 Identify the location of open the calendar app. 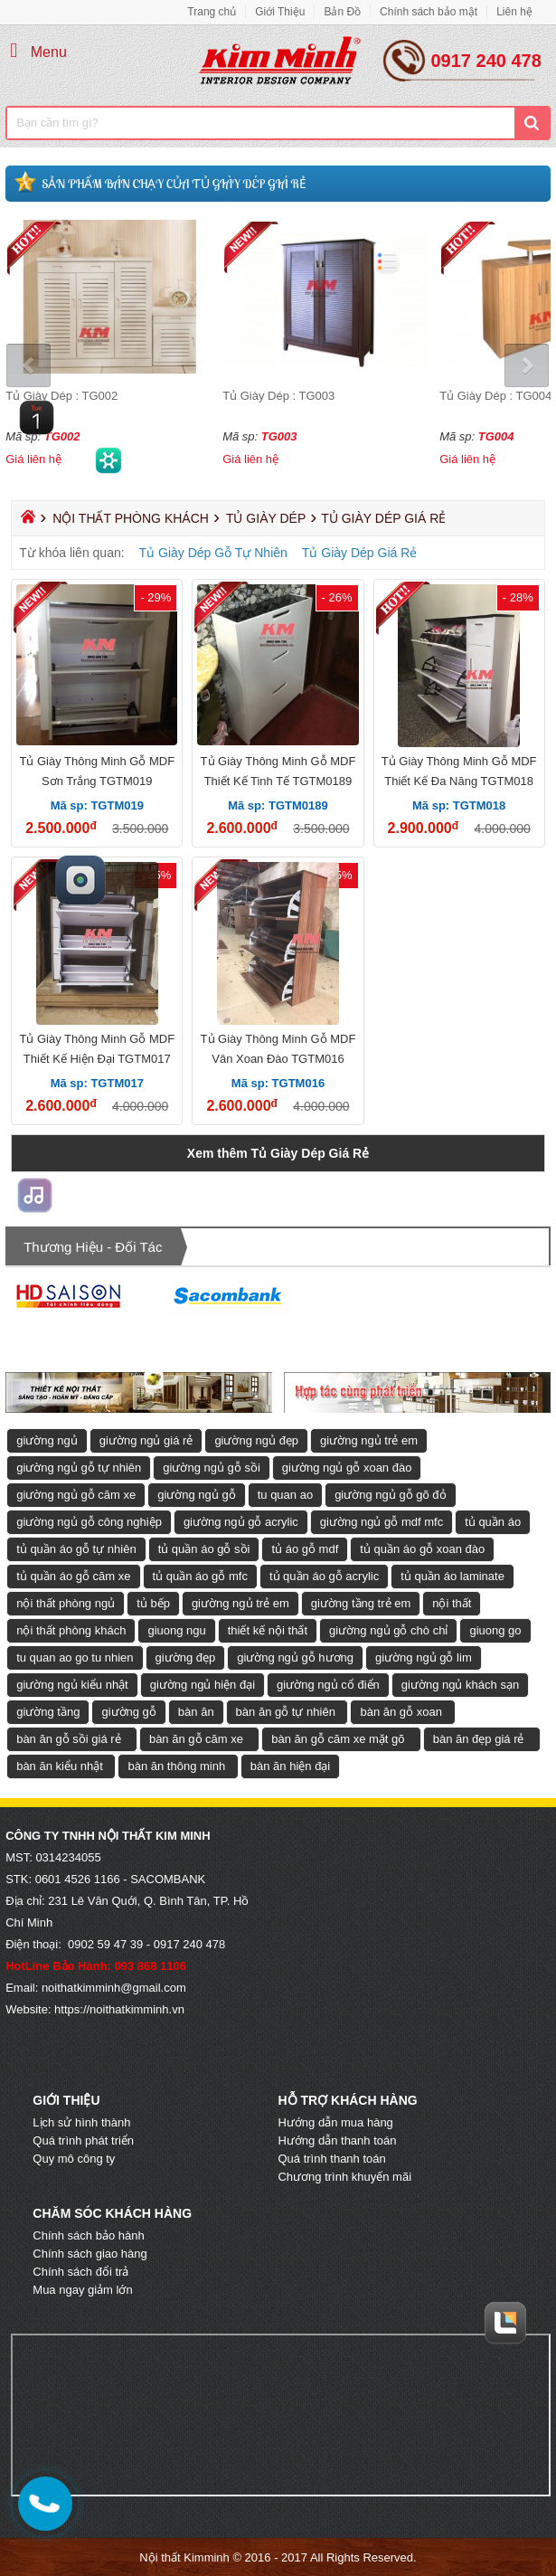
(36, 417).